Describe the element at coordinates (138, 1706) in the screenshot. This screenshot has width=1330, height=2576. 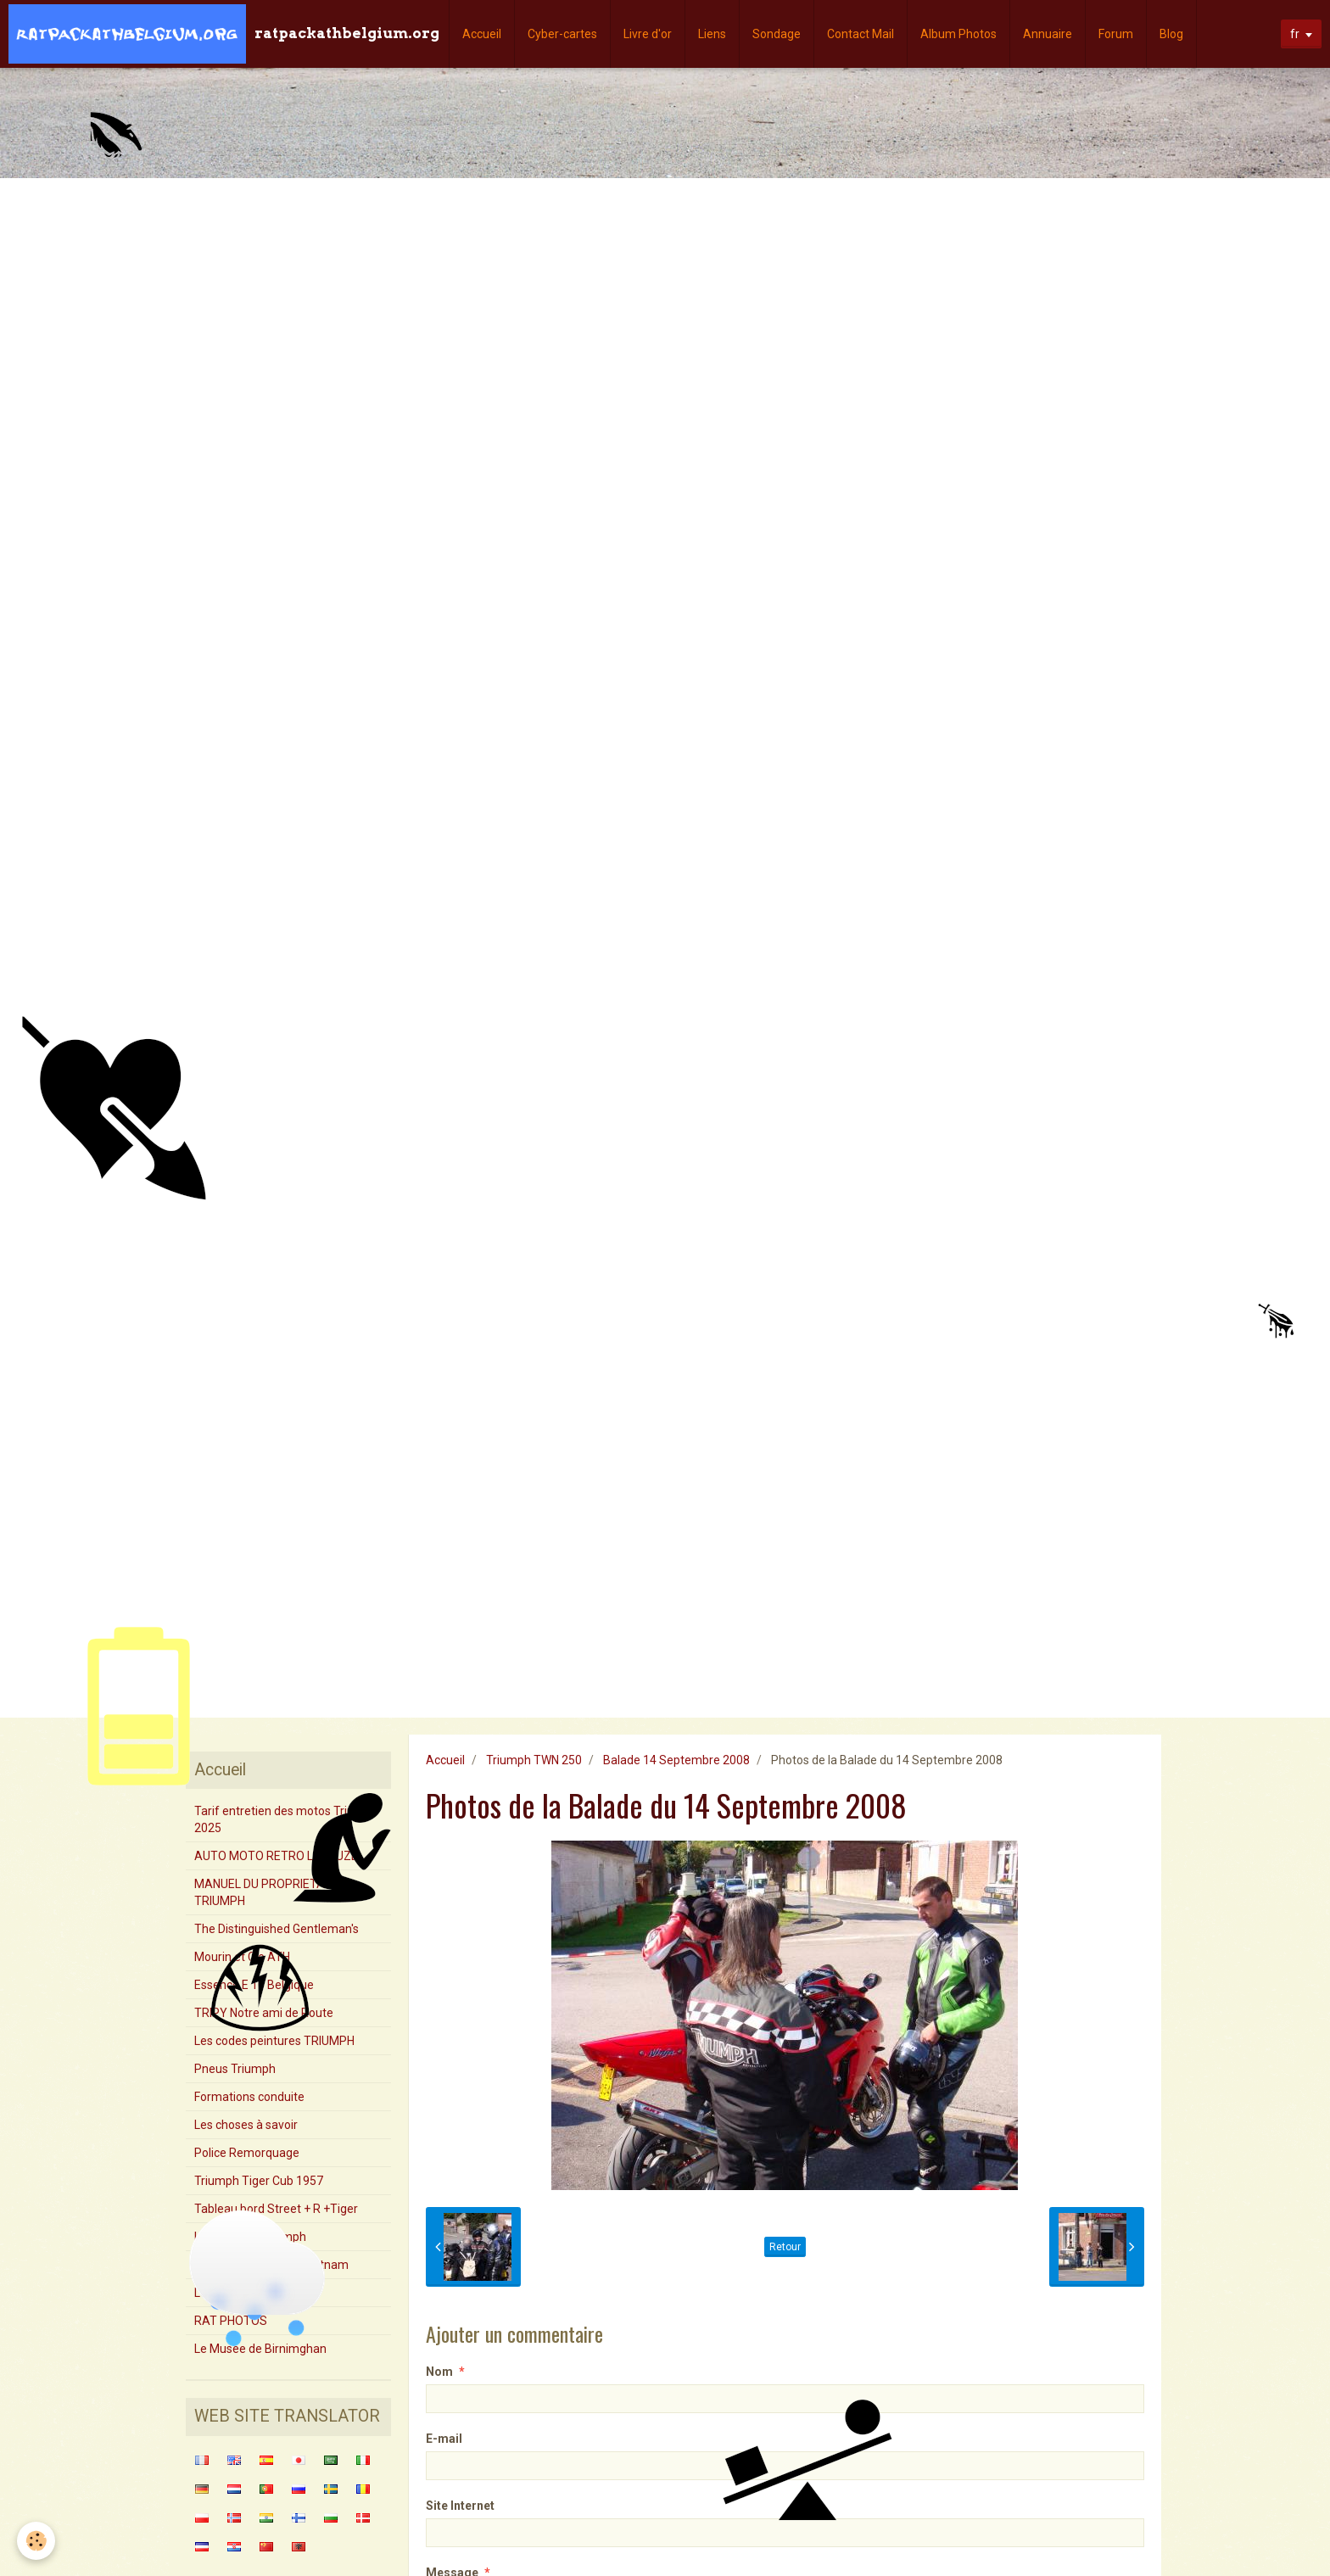
I see `indicates battery at 50% charge` at that location.